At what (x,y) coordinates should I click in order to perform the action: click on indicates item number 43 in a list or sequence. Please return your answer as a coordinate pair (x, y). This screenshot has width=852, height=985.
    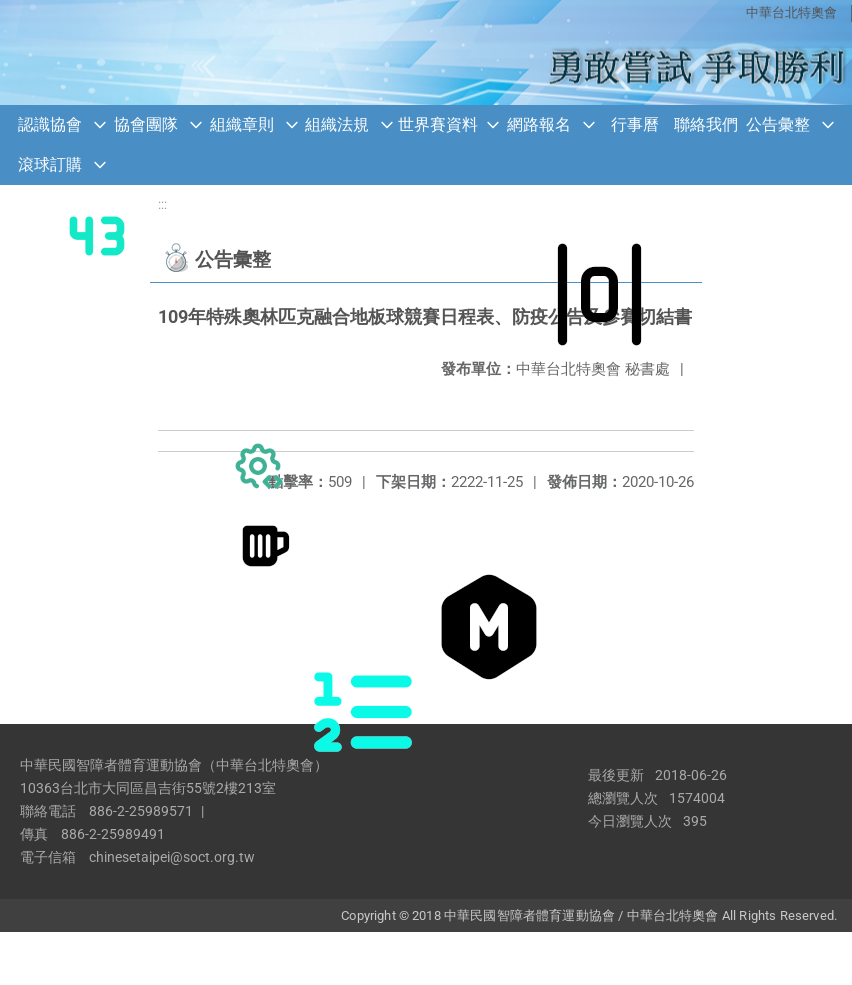
    Looking at the image, I should click on (97, 236).